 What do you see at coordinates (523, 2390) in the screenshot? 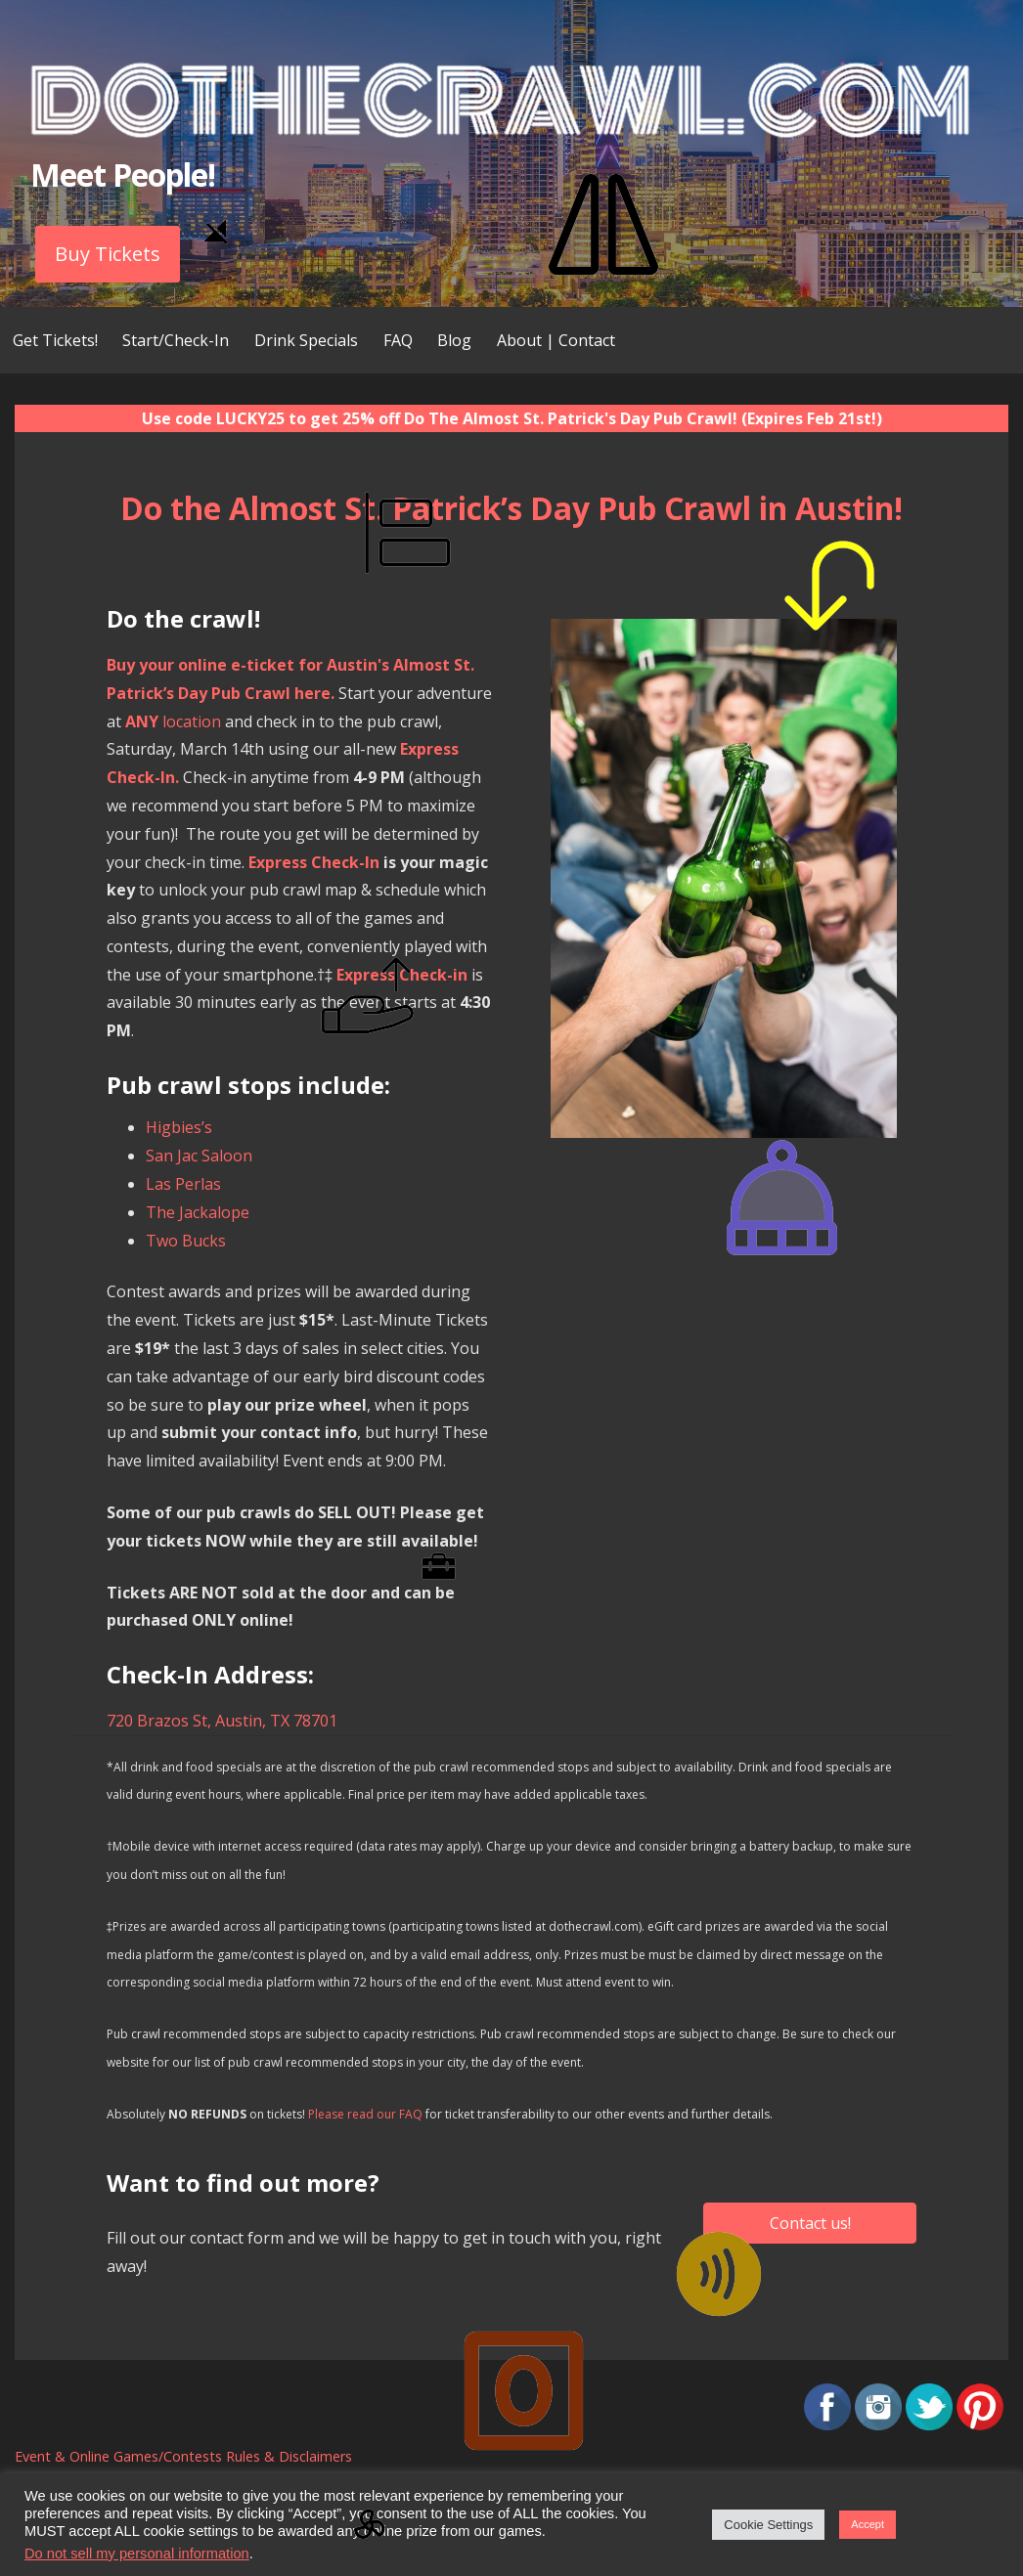
I see `indicates zero items or count` at bounding box center [523, 2390].